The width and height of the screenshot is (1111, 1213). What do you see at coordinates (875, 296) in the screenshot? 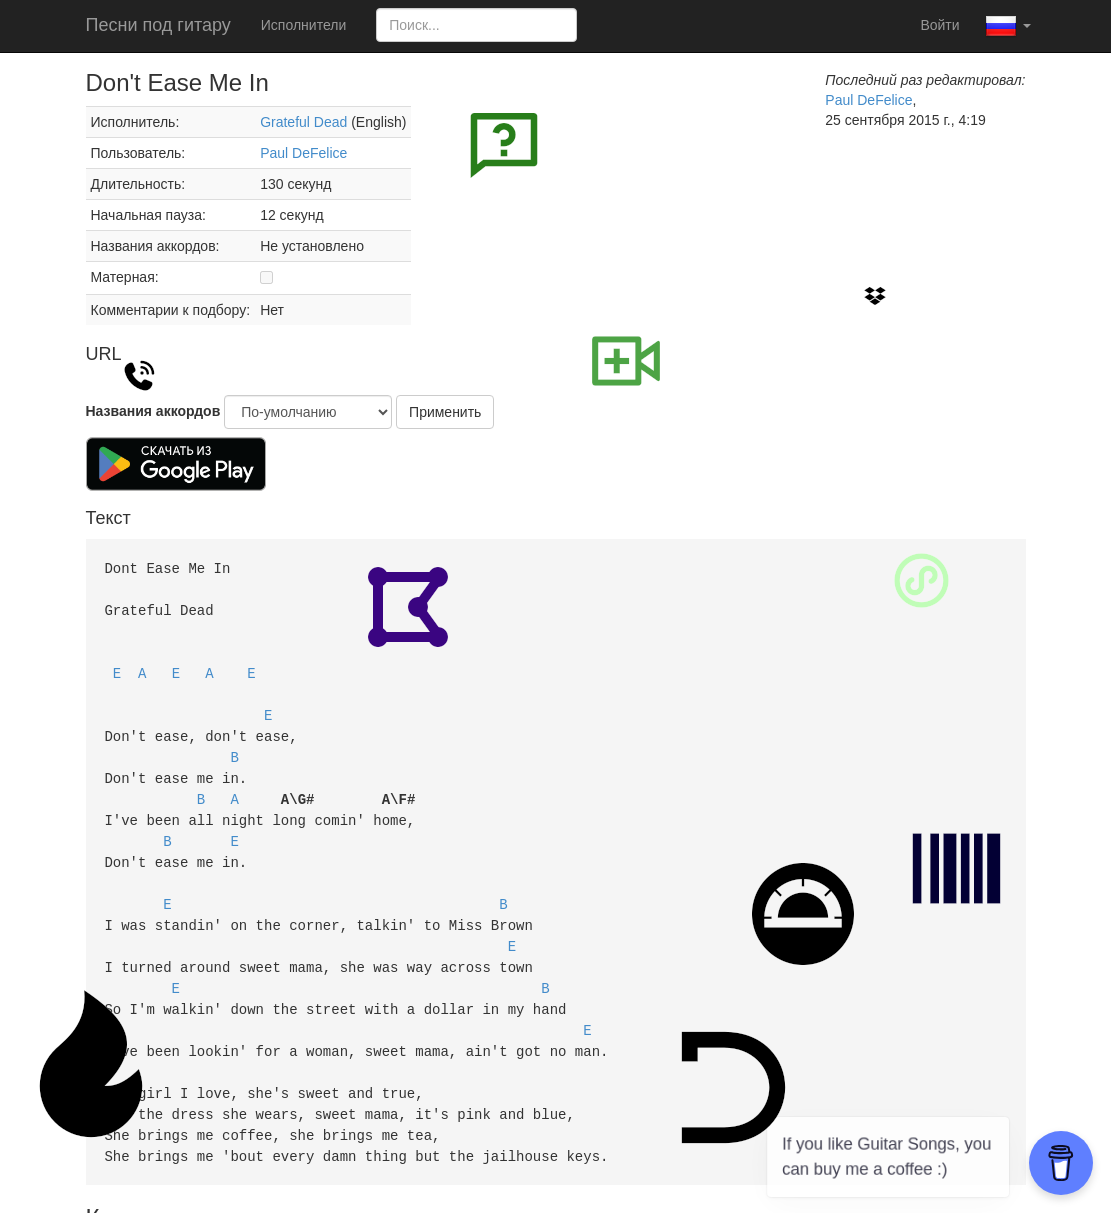
I see `open Dropbox cloud storage` at bounding box center [875, 296].